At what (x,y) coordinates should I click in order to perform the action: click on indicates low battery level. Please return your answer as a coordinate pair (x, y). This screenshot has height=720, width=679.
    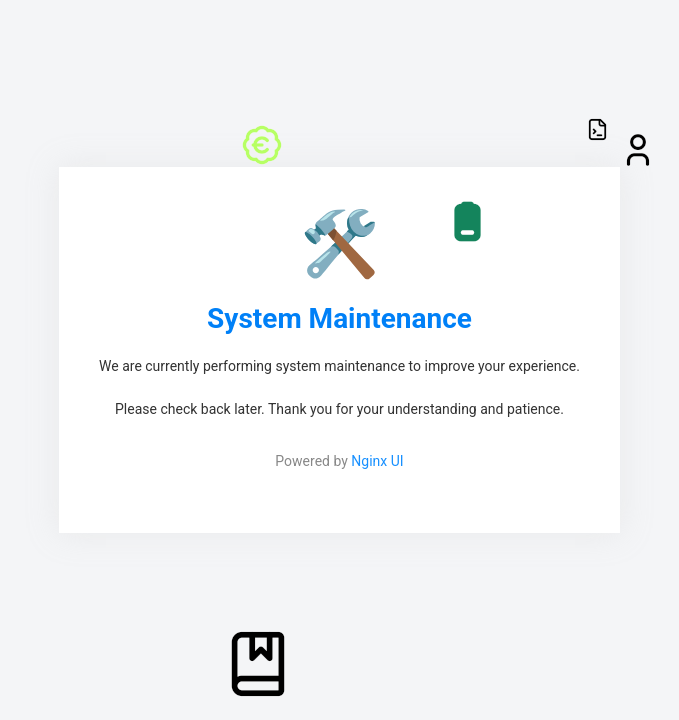
    Looking at the image, I should click on (467, 221).